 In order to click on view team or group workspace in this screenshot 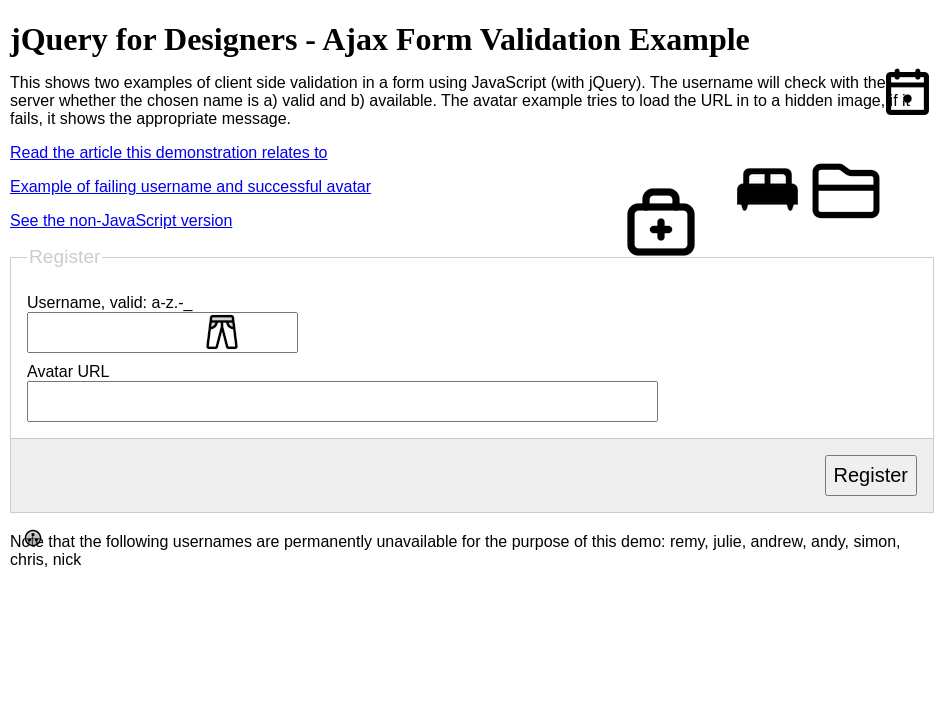, I will do `click(33, 538)`.